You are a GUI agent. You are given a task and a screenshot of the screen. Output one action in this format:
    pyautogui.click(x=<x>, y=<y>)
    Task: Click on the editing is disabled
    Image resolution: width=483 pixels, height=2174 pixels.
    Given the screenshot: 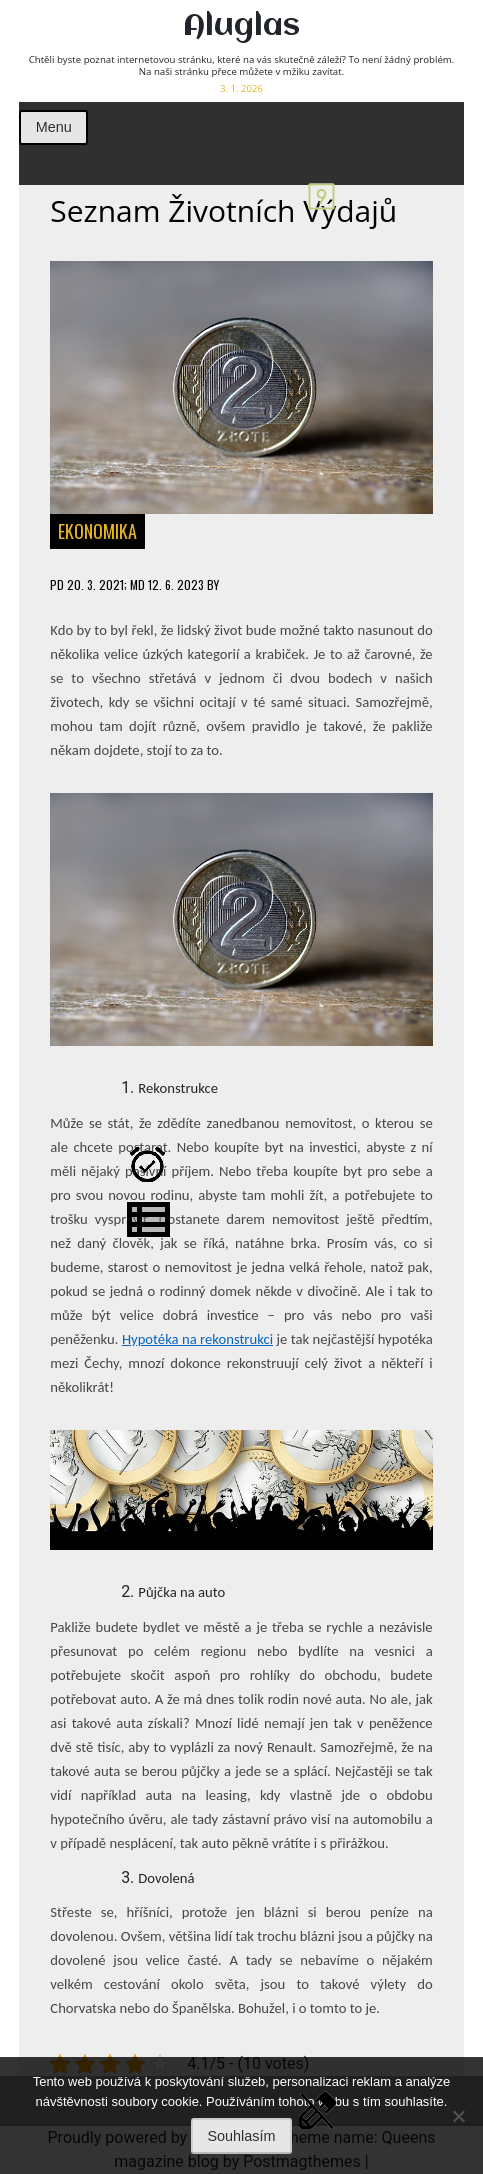 What is the action you would take?
    pyautogui.click(x=317, y=2111)
    